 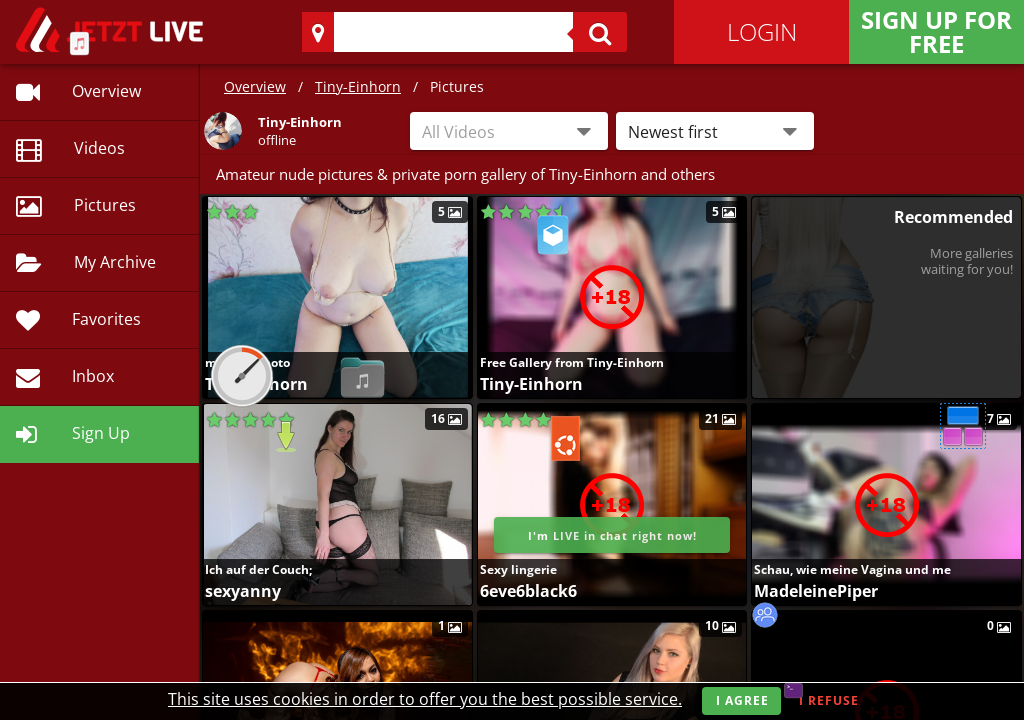 I want to click on open the ubuntu system menu, so click(x=565, y=438).